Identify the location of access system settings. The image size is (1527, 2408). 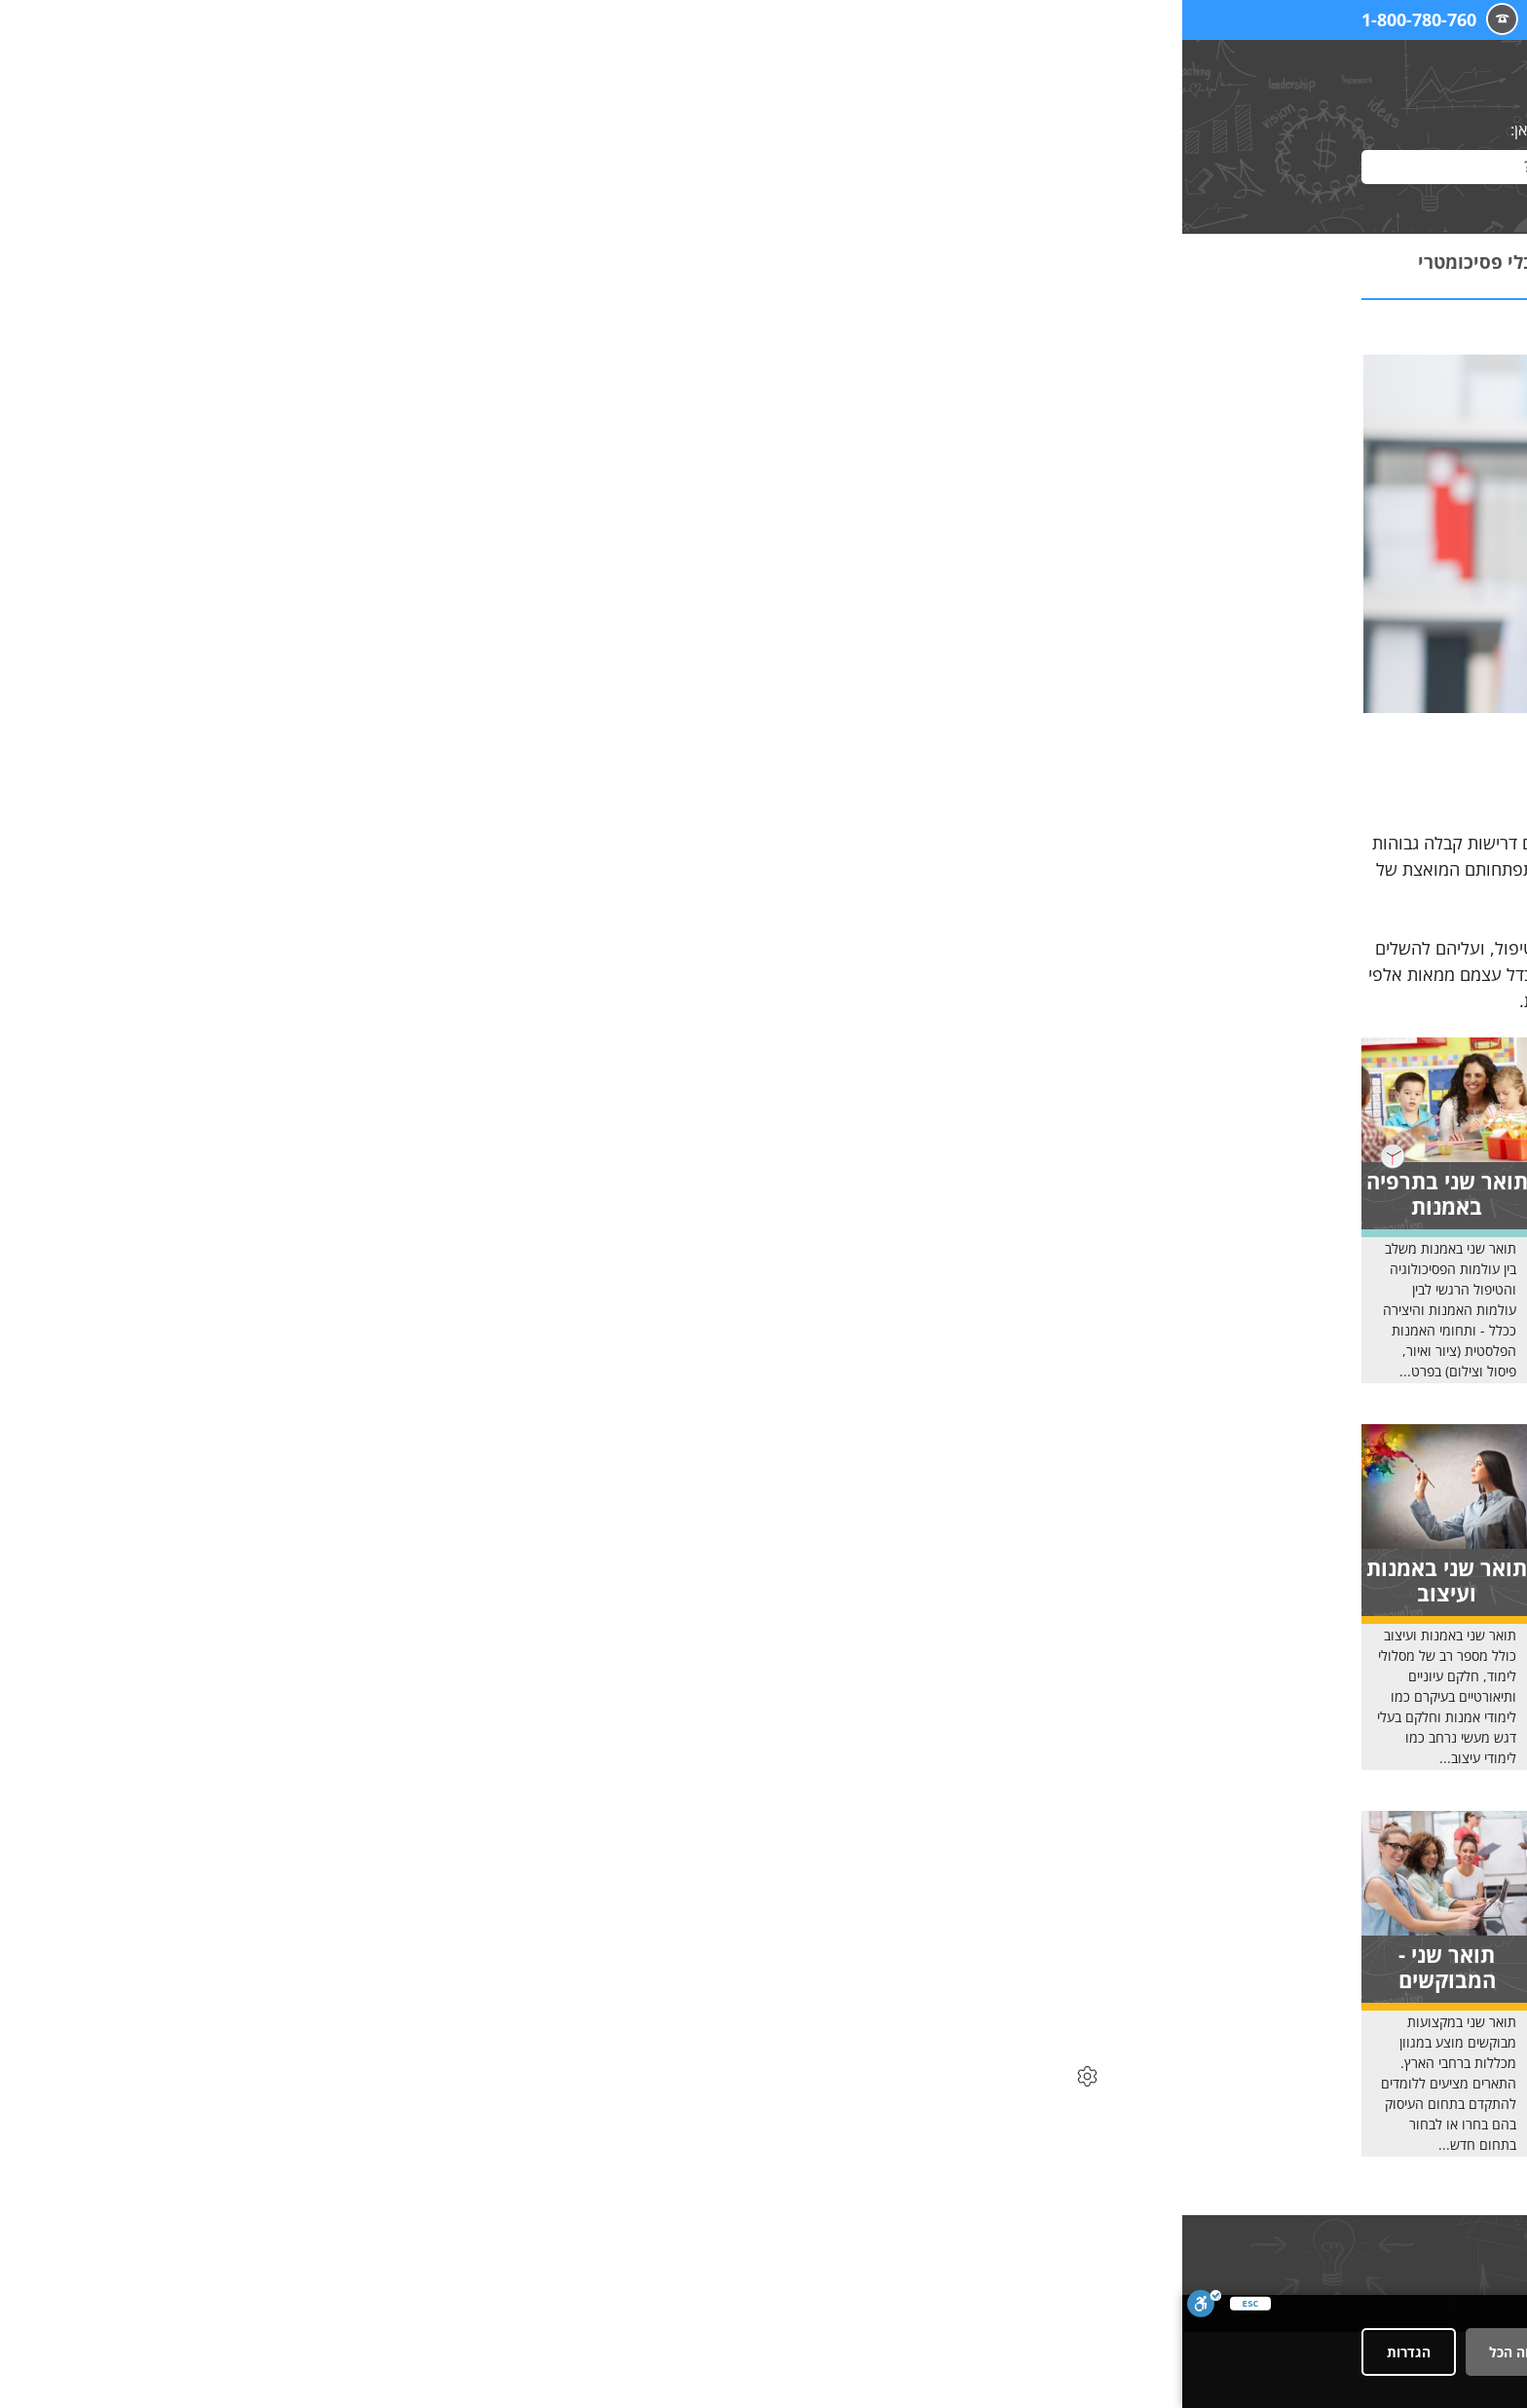
(1087, 2076).